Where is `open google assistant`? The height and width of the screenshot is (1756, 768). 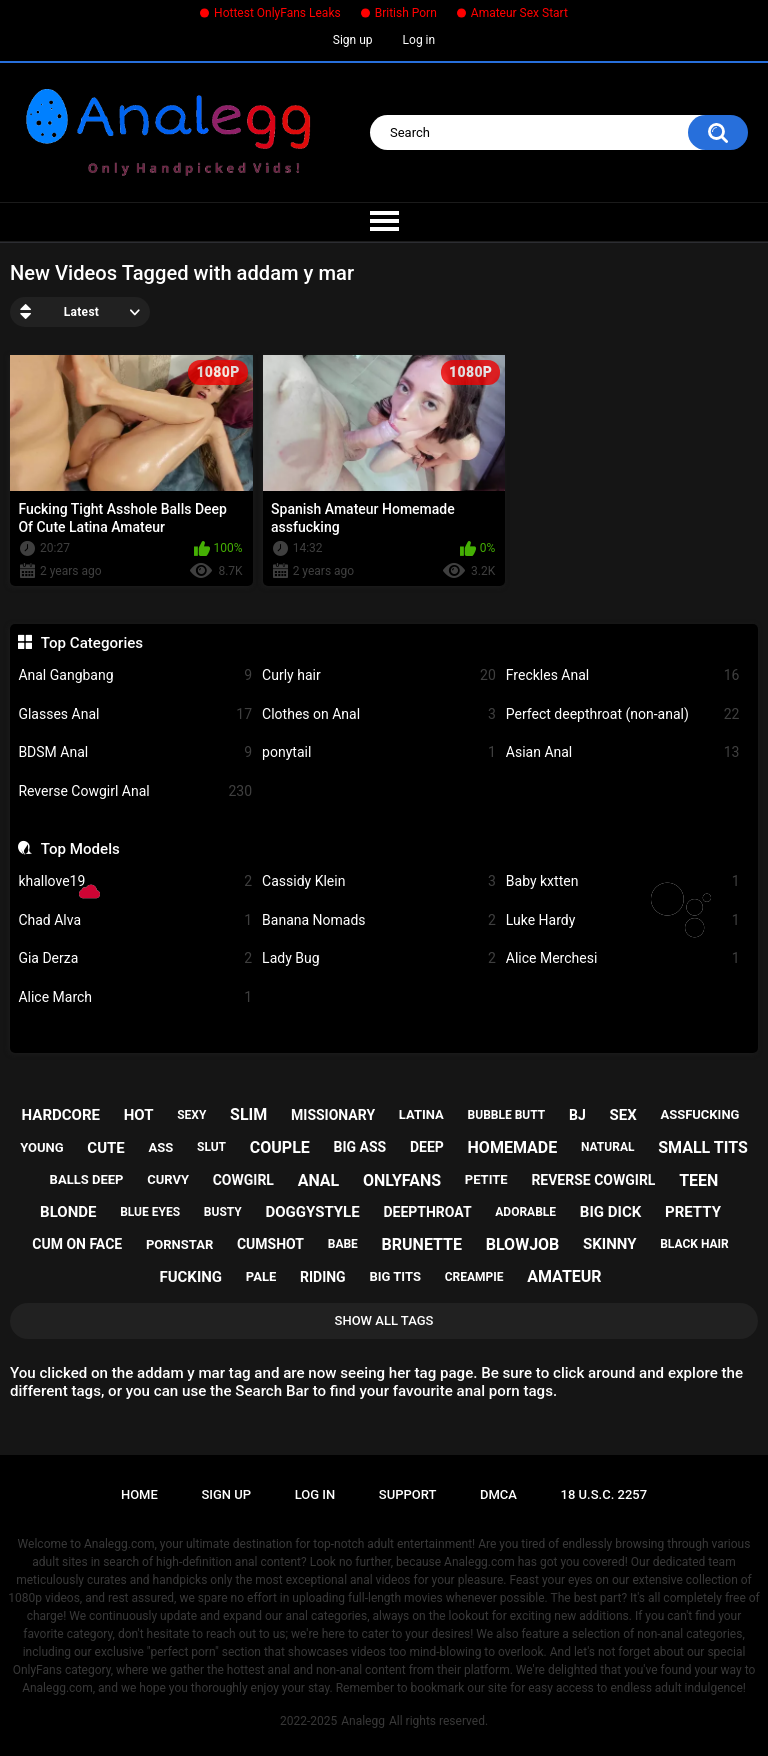 open google assistant is located at coordinates (681, 910).